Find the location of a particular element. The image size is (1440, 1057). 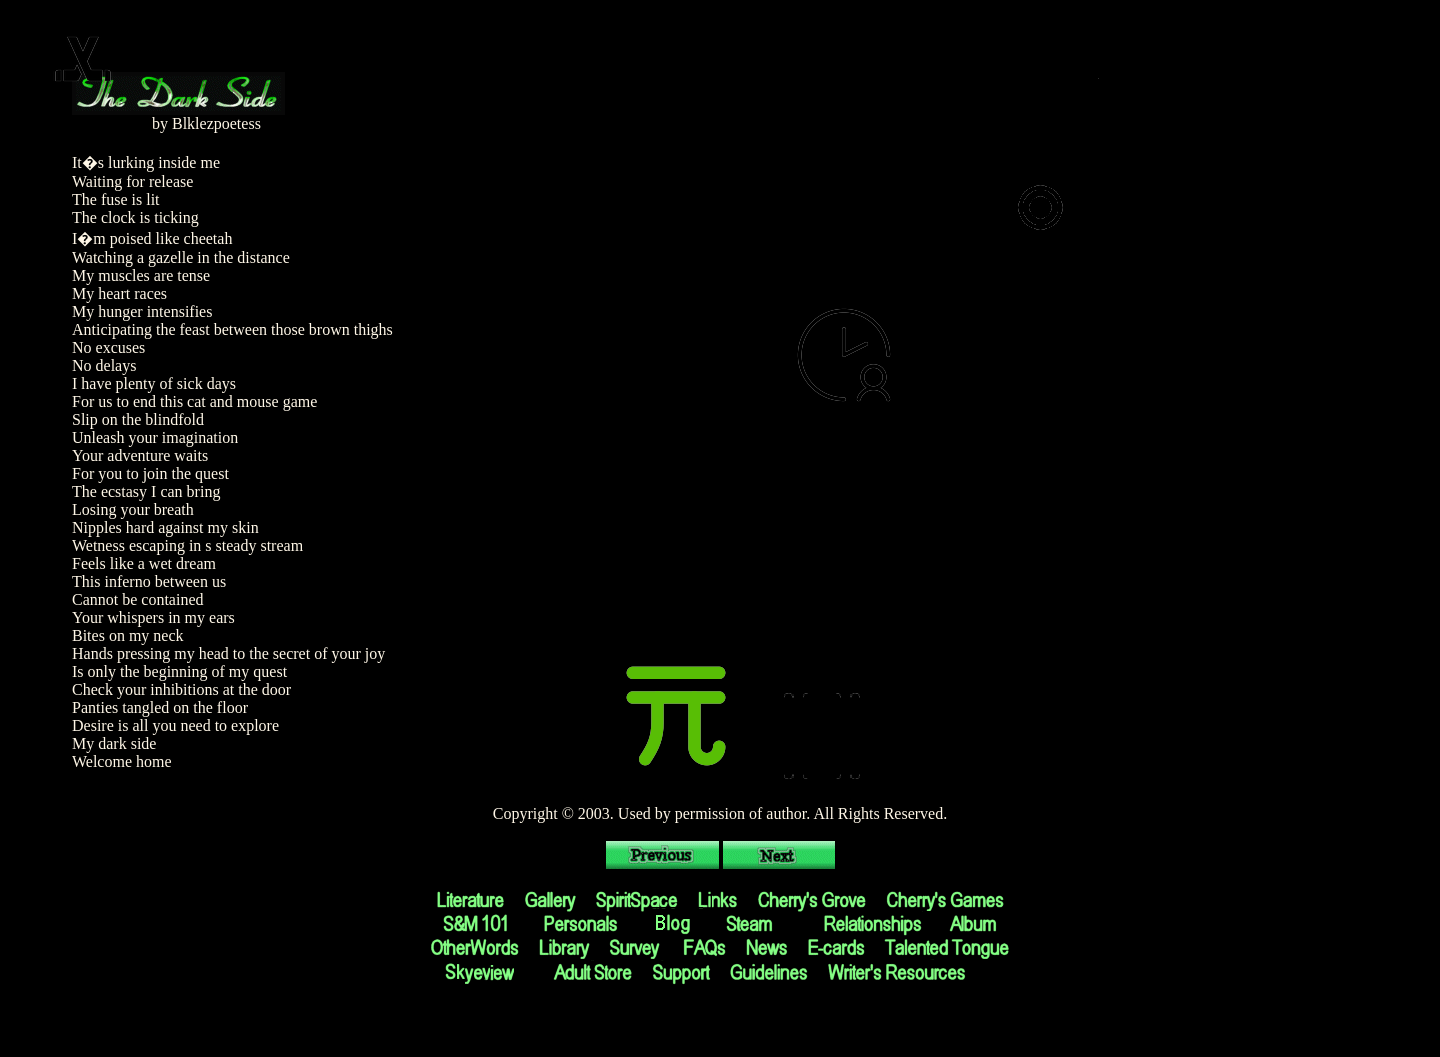

indicates chinese yuan/renminbi currency is located at coordinates (676, 716).